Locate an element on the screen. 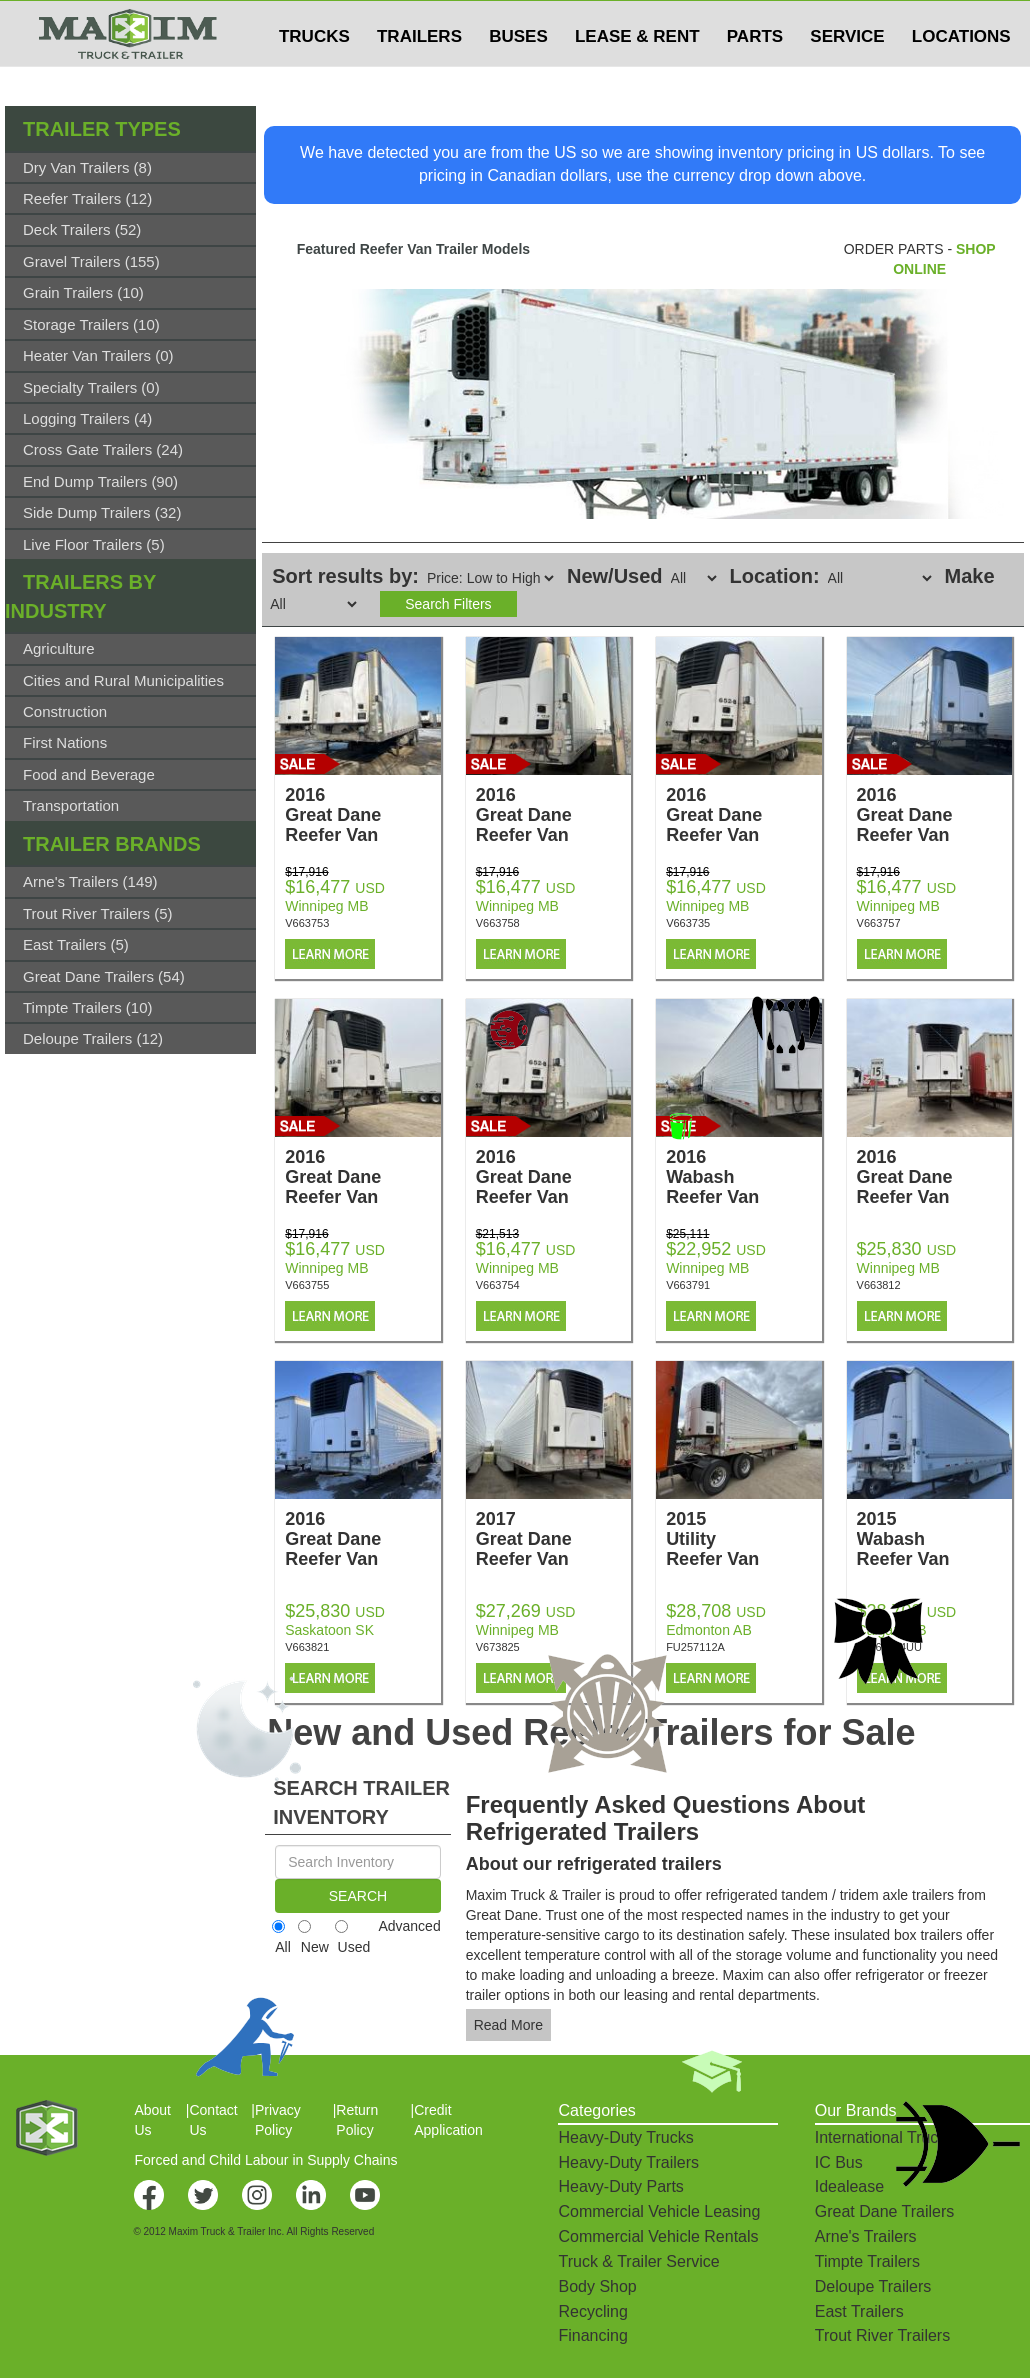  metal bucket item in game inventory is located at coordinates (681, 1122).